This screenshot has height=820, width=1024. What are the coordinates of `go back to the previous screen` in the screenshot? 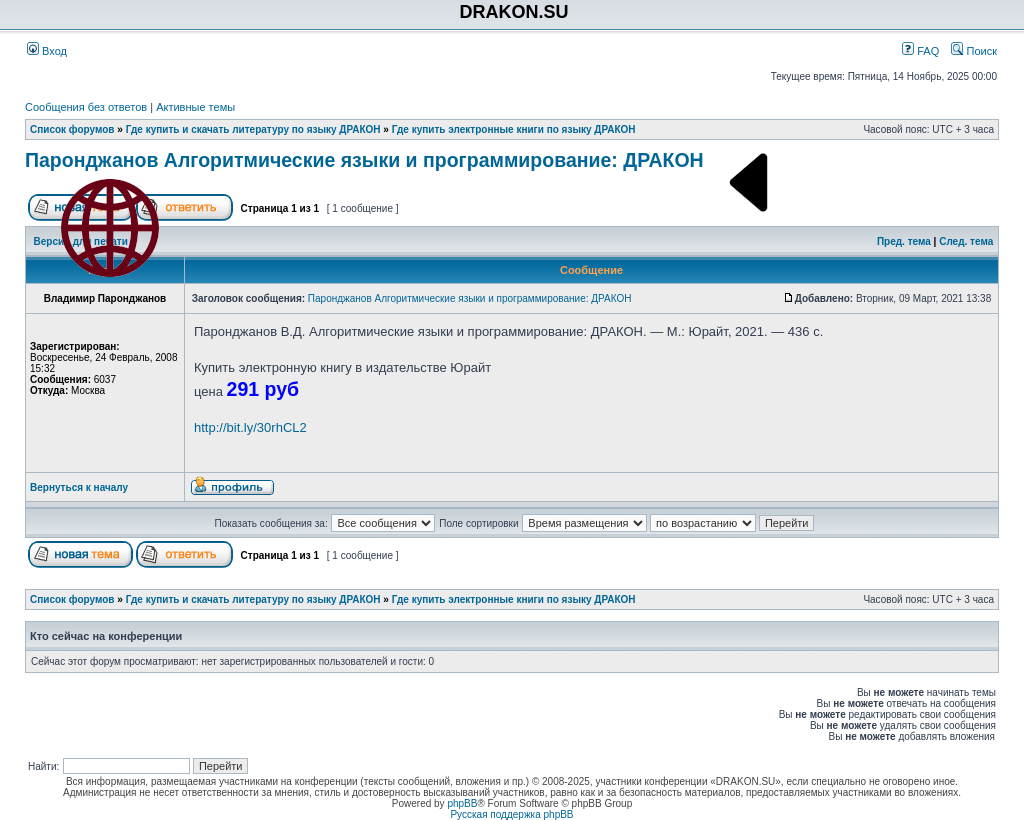 It's located at (748, 182).